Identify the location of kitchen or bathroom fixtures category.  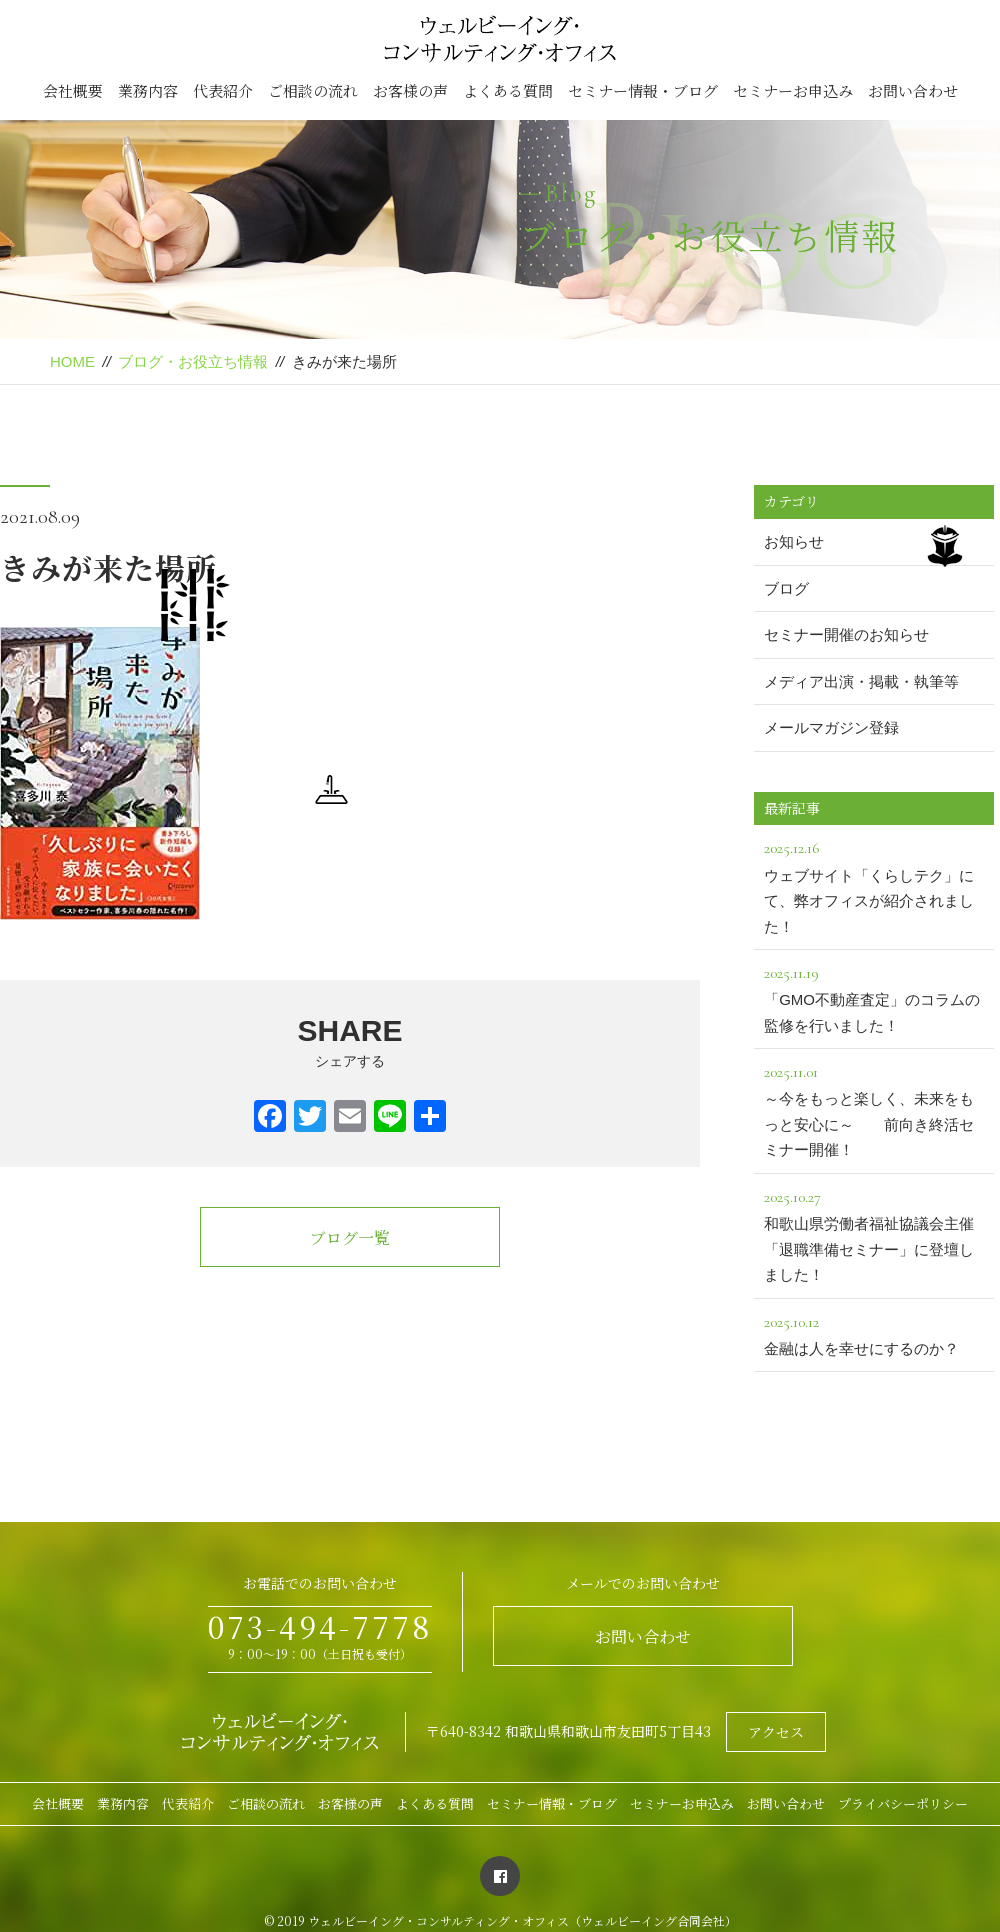
(331, 789).